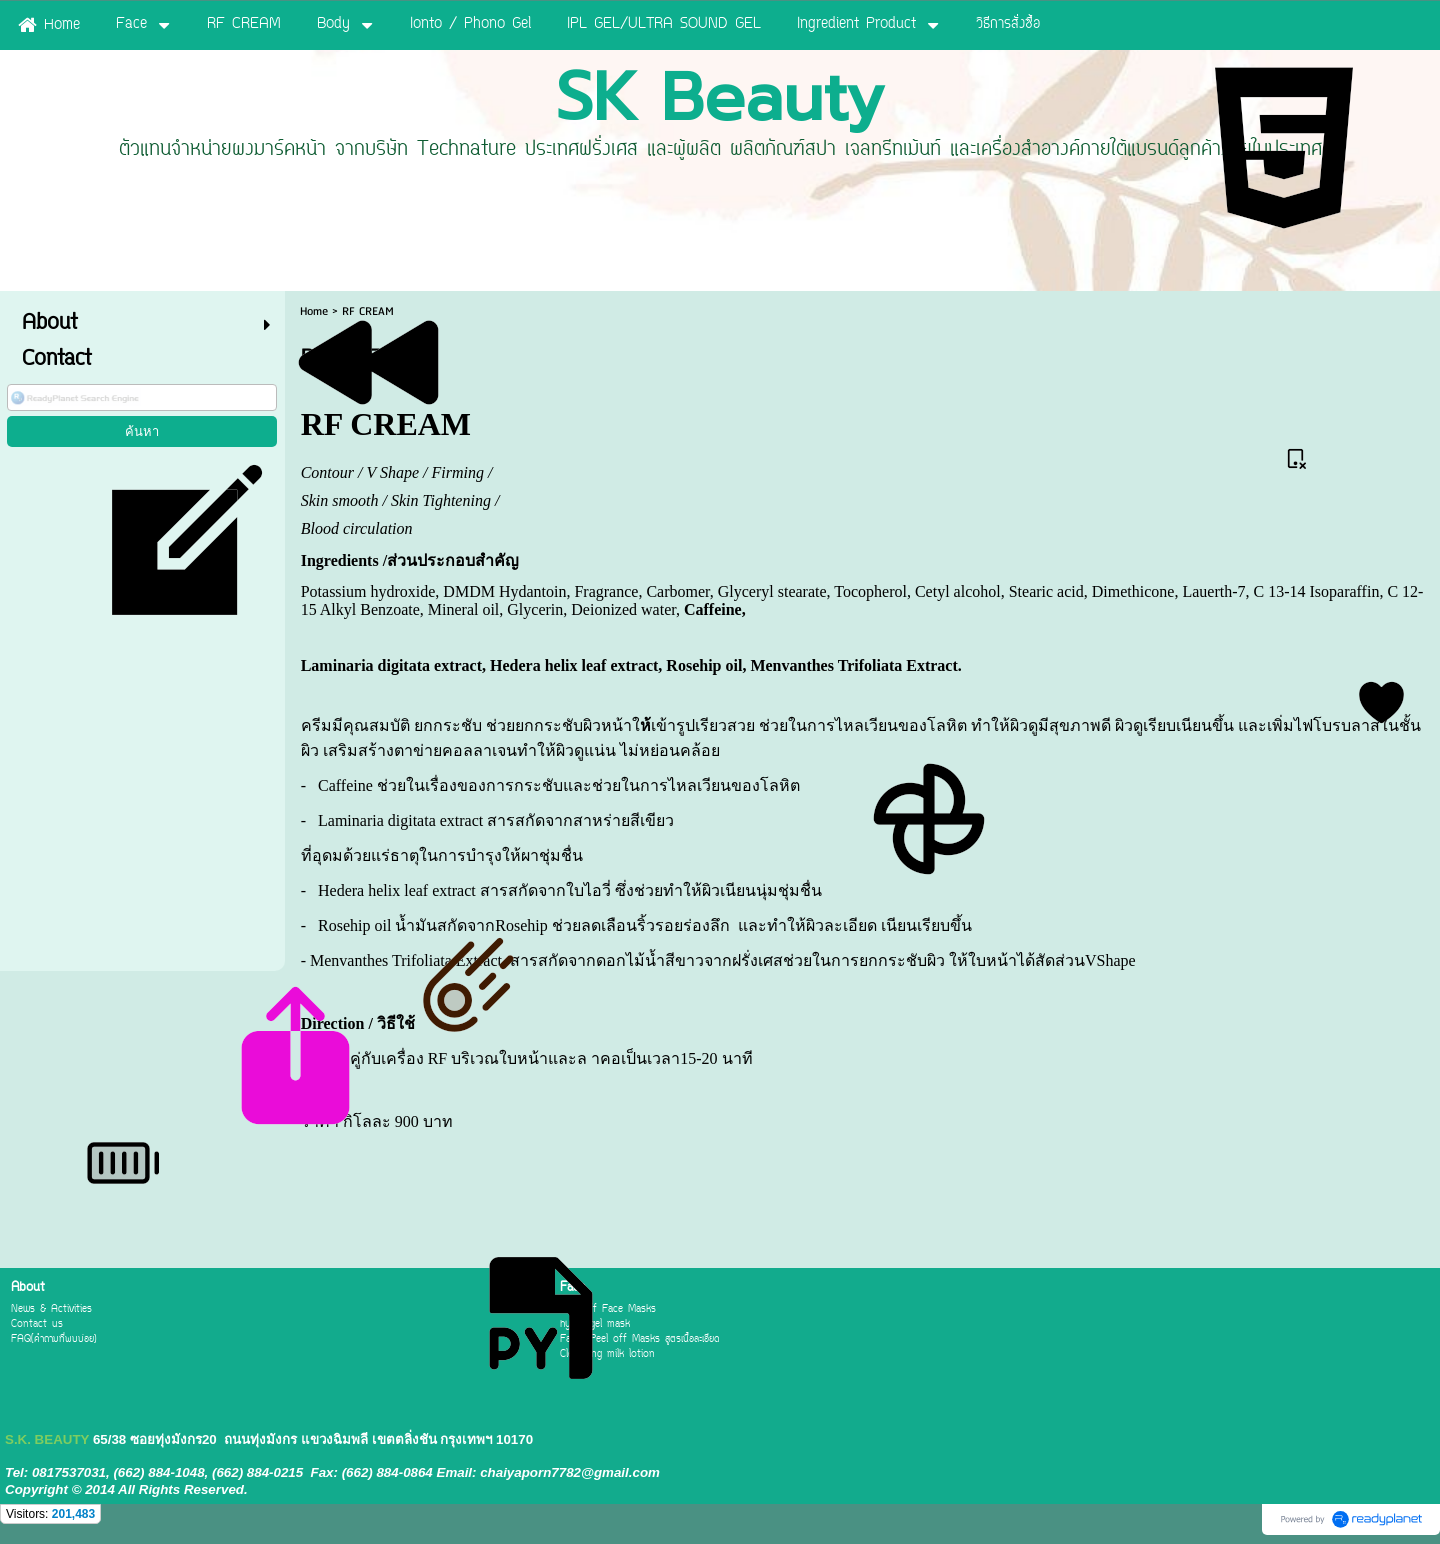  I want to click on share this content, so click(295, 1055).